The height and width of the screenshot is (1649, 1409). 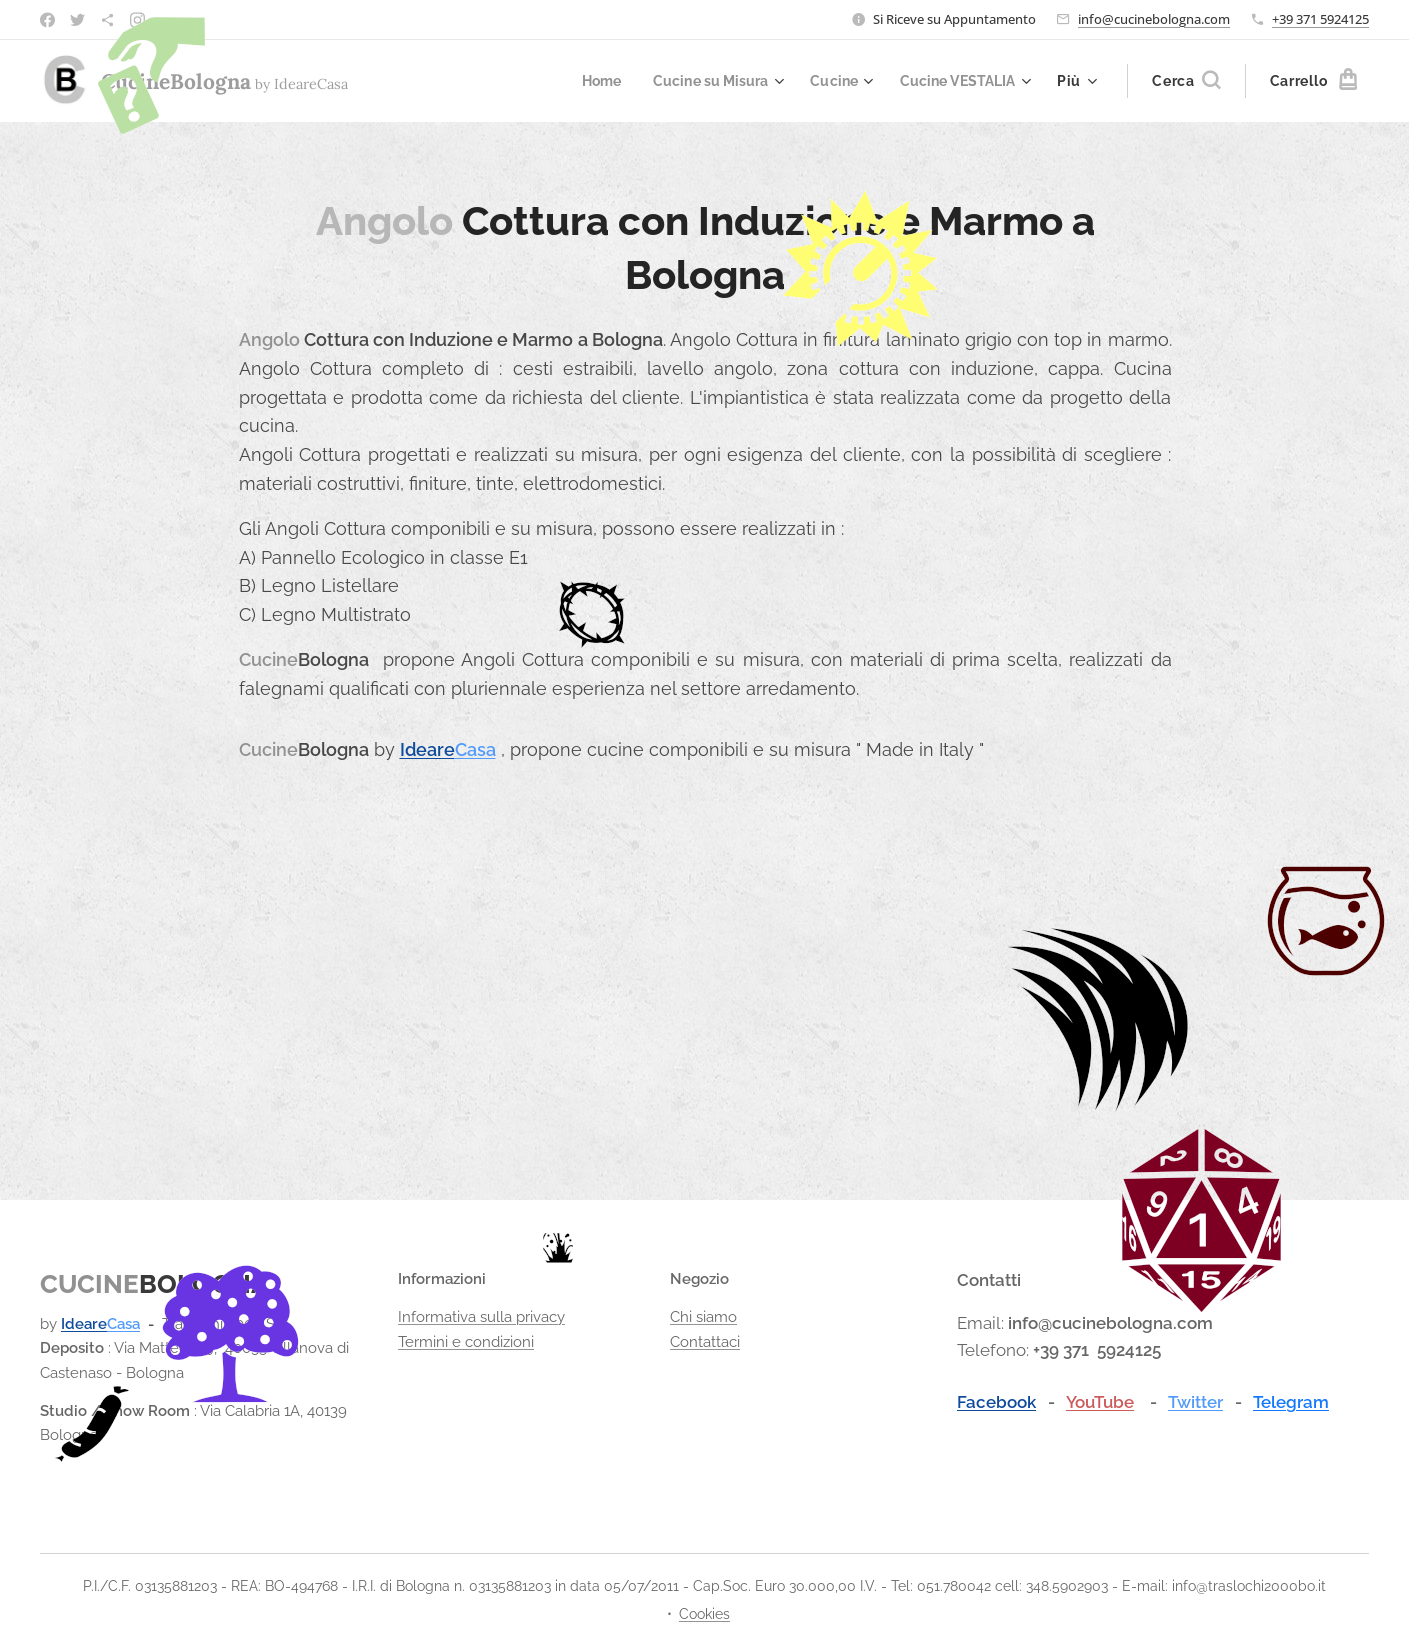 What do you see at coordinates (1098, 1017) in the screenshot?
I see `indicates a wound or injury status effect` at bounding box center [1098, 1017].